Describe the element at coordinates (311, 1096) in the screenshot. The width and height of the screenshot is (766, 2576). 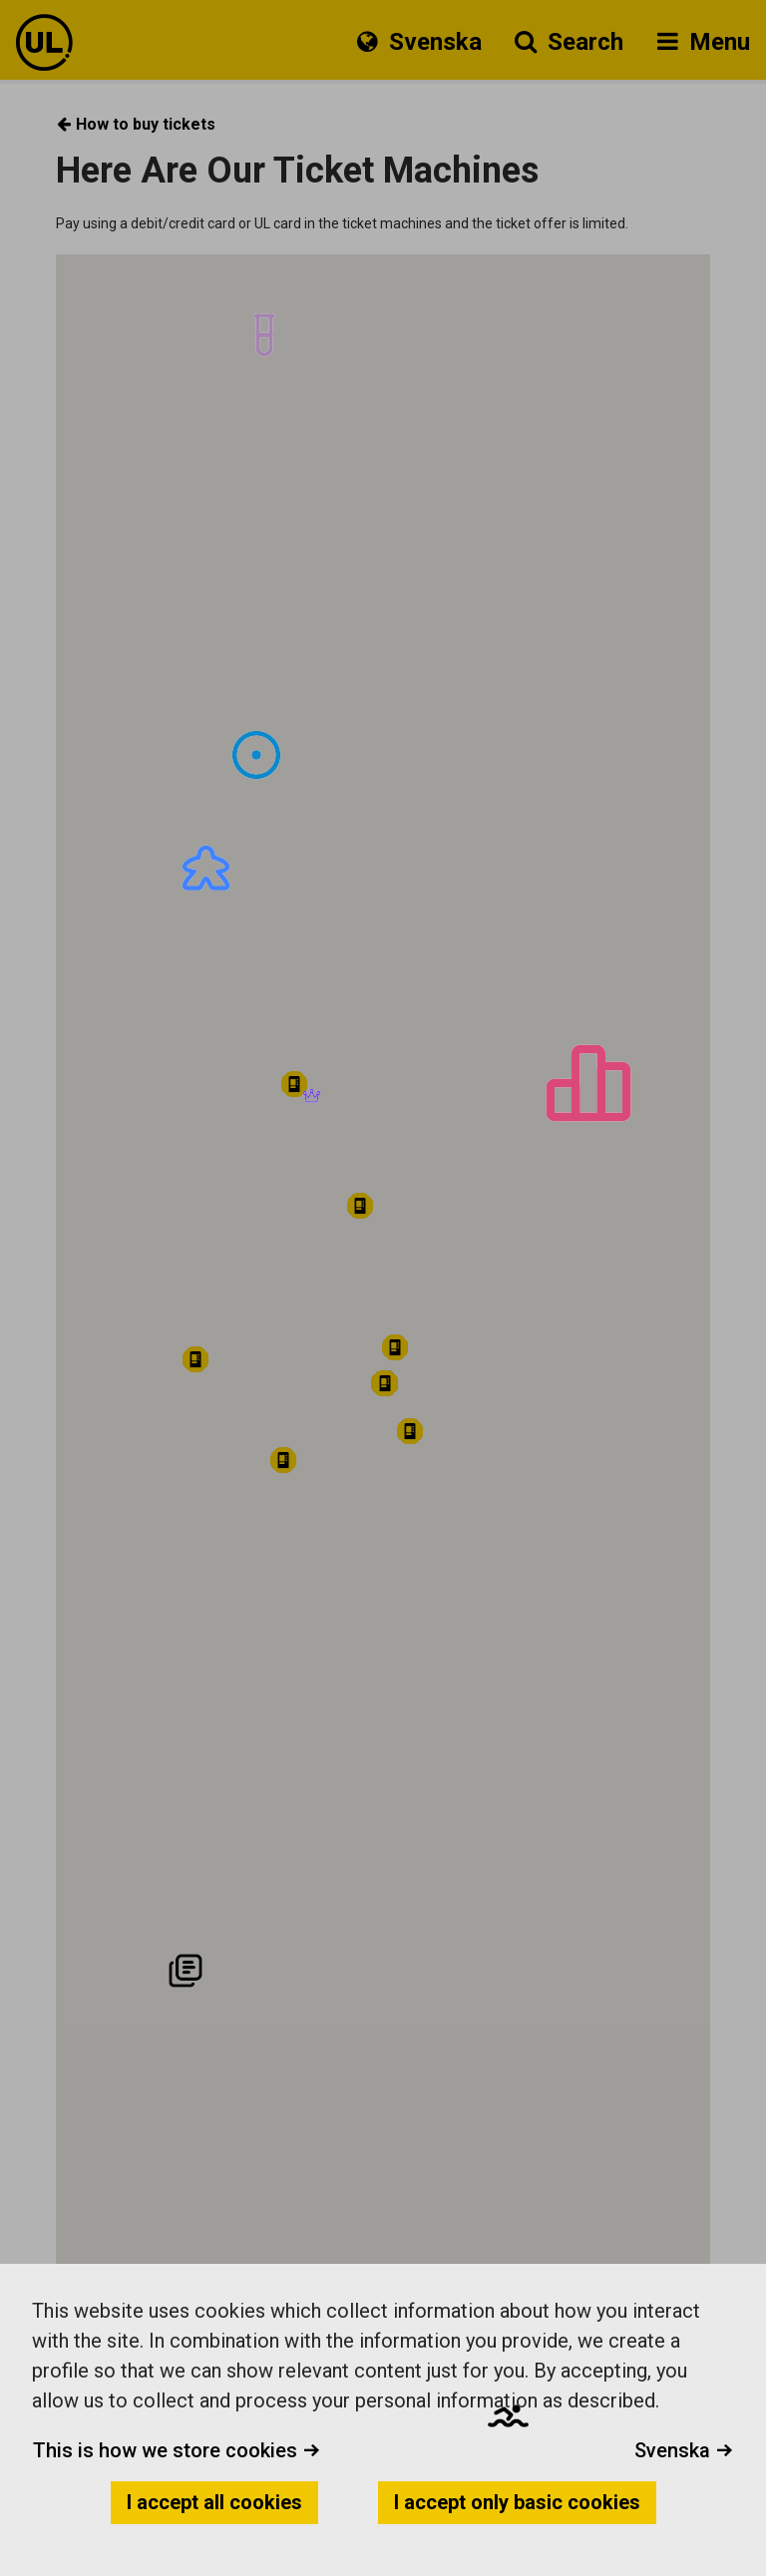
I see `indicates premium or pro subscription status` at that location.